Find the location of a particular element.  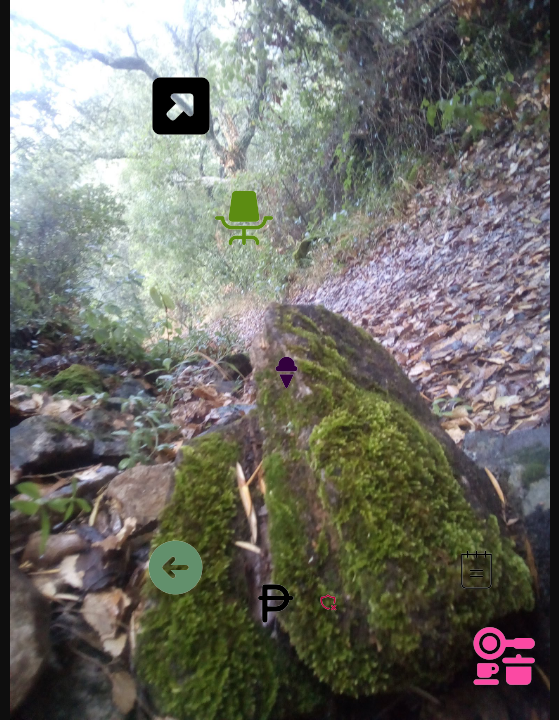

workspace or office settings is located at coordinates (244, 218).